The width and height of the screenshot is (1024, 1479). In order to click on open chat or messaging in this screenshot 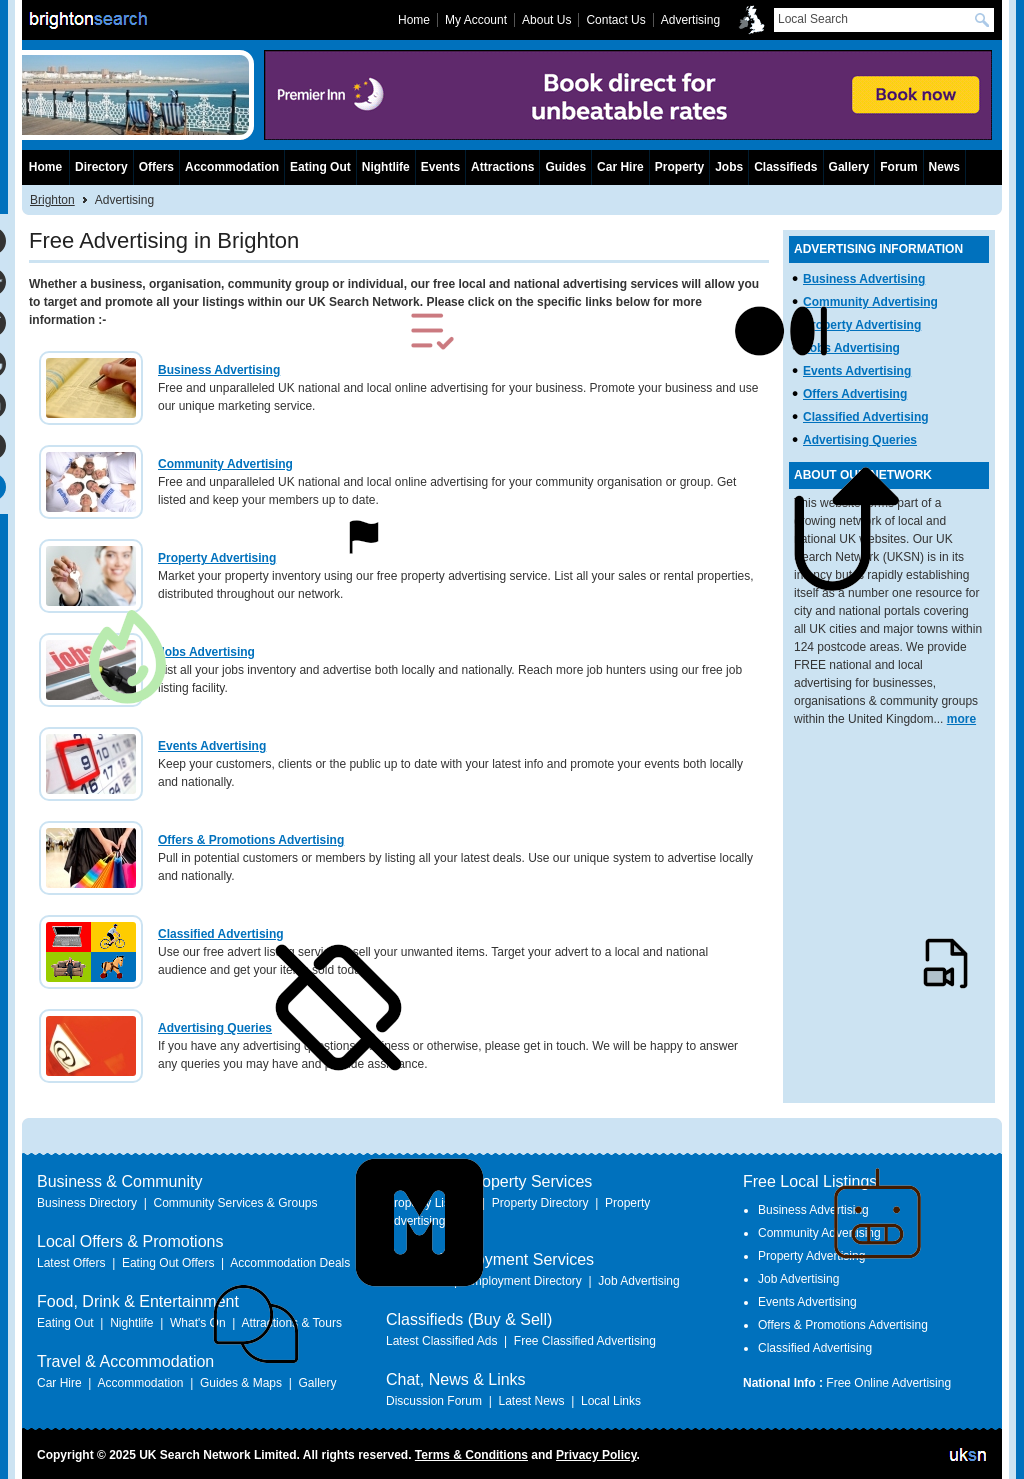, I will do `click(256, 1324)`.